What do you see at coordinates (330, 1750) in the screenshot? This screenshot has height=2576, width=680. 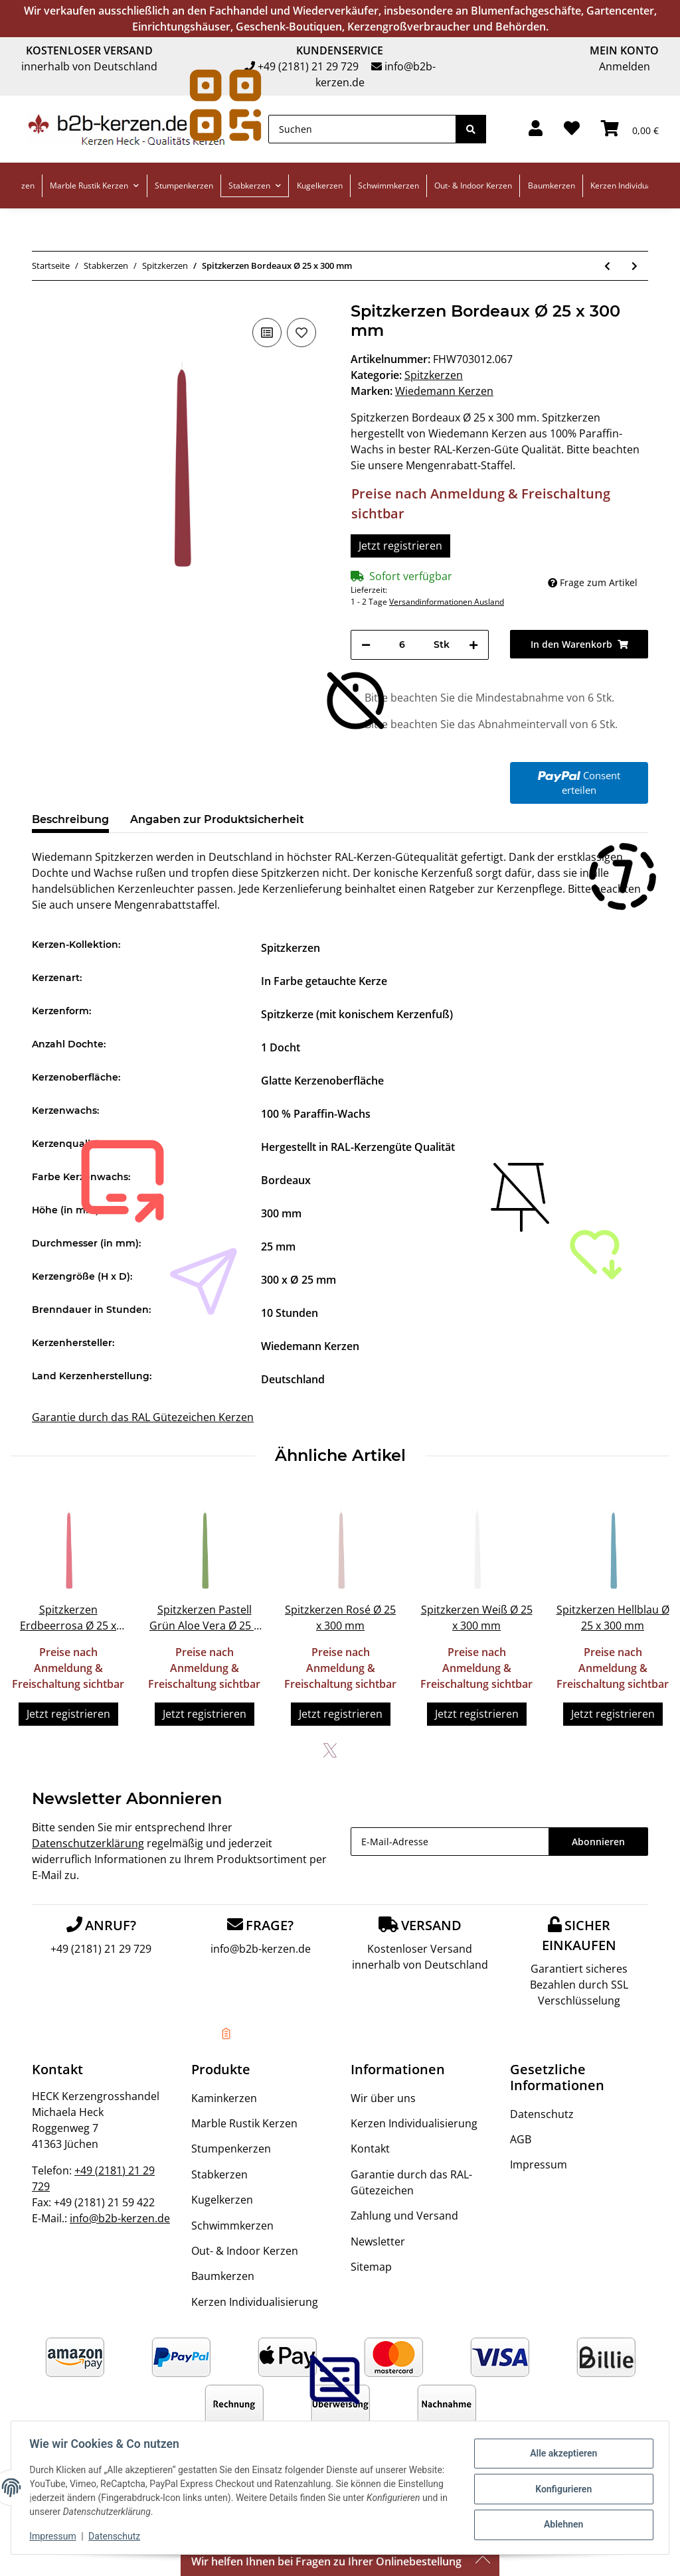 I see `open the X (formerly Twitter) app` at bounding box center [330, 1750].